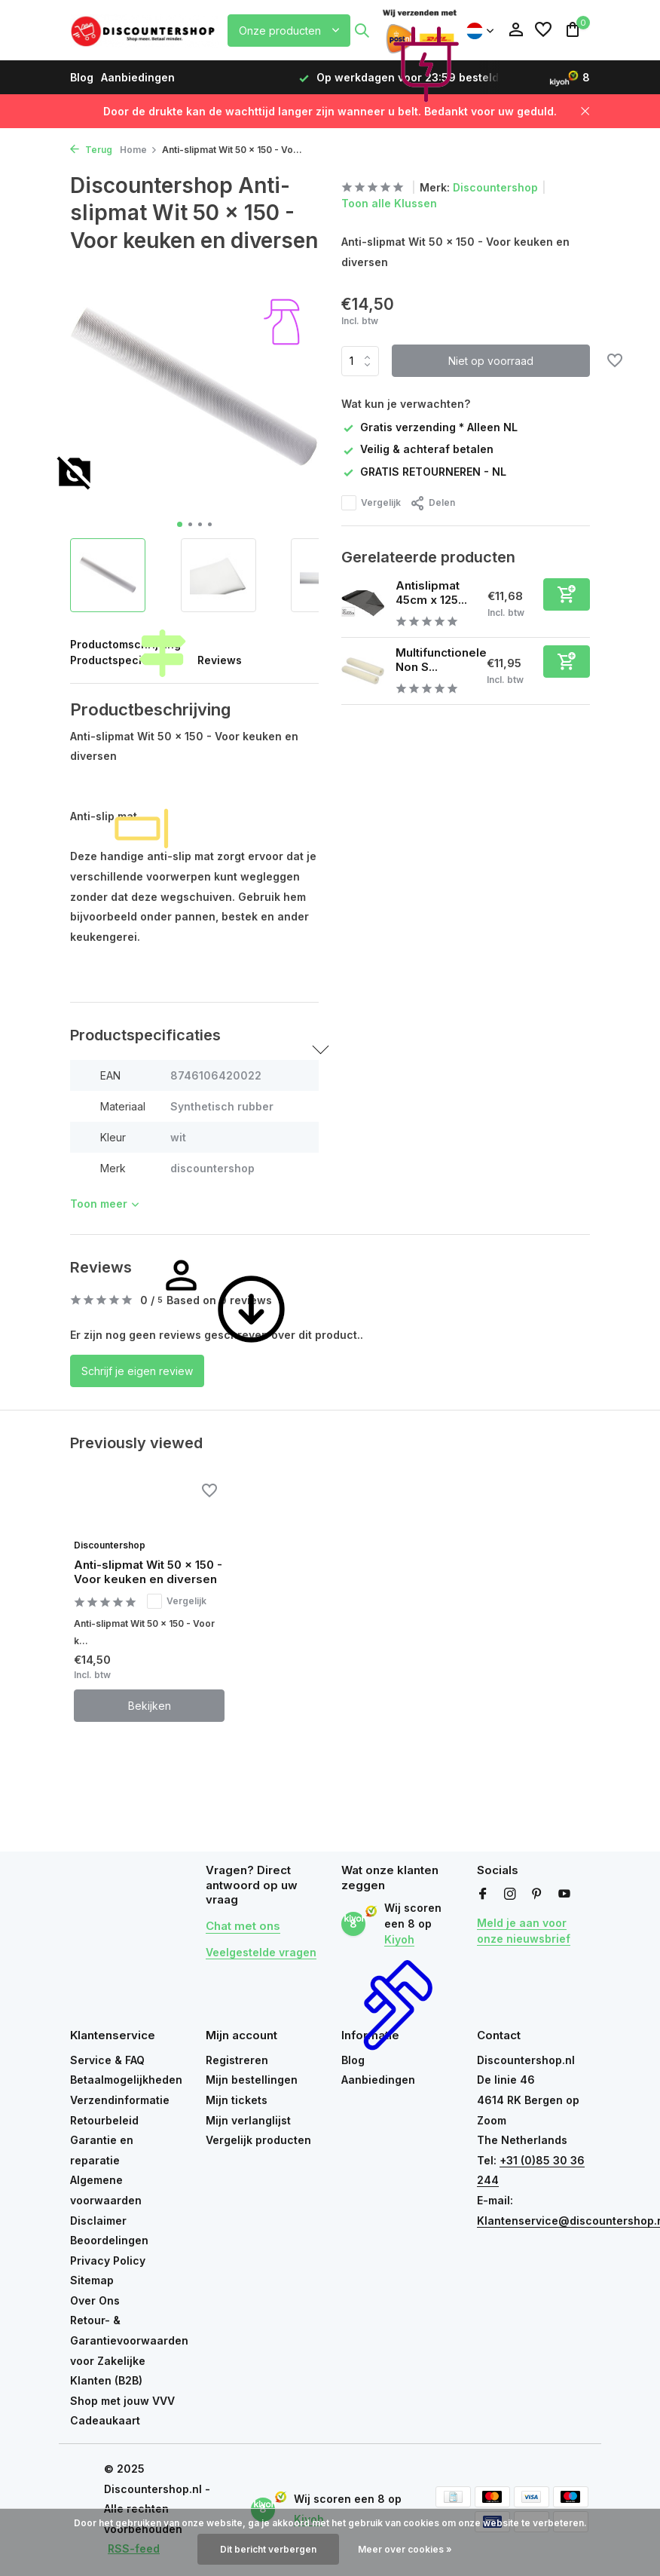 The image size is (660, 2576). I want to click on device is currently charging, so click(426, 64).